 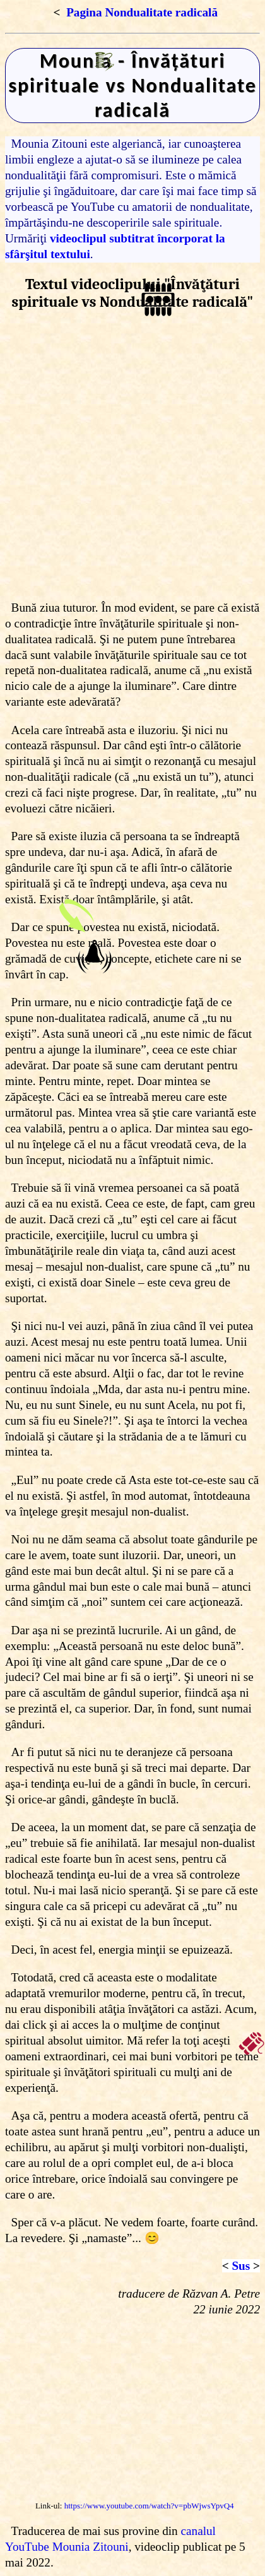 I want to click on access sewing or crafting tools, so click(x=104, y=61).